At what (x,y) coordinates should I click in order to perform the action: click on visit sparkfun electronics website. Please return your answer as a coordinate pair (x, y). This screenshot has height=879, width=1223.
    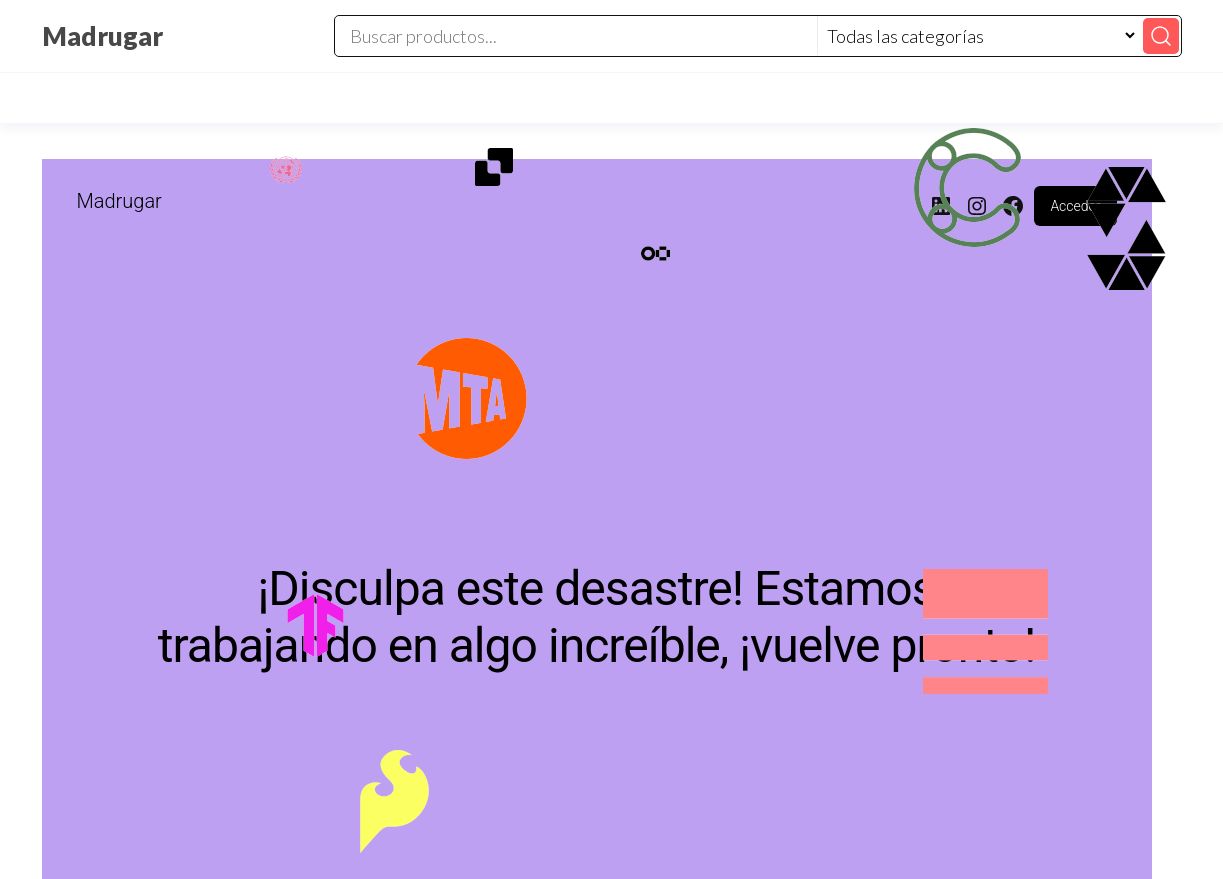
    Looking at the image, I should click on (394, 801).